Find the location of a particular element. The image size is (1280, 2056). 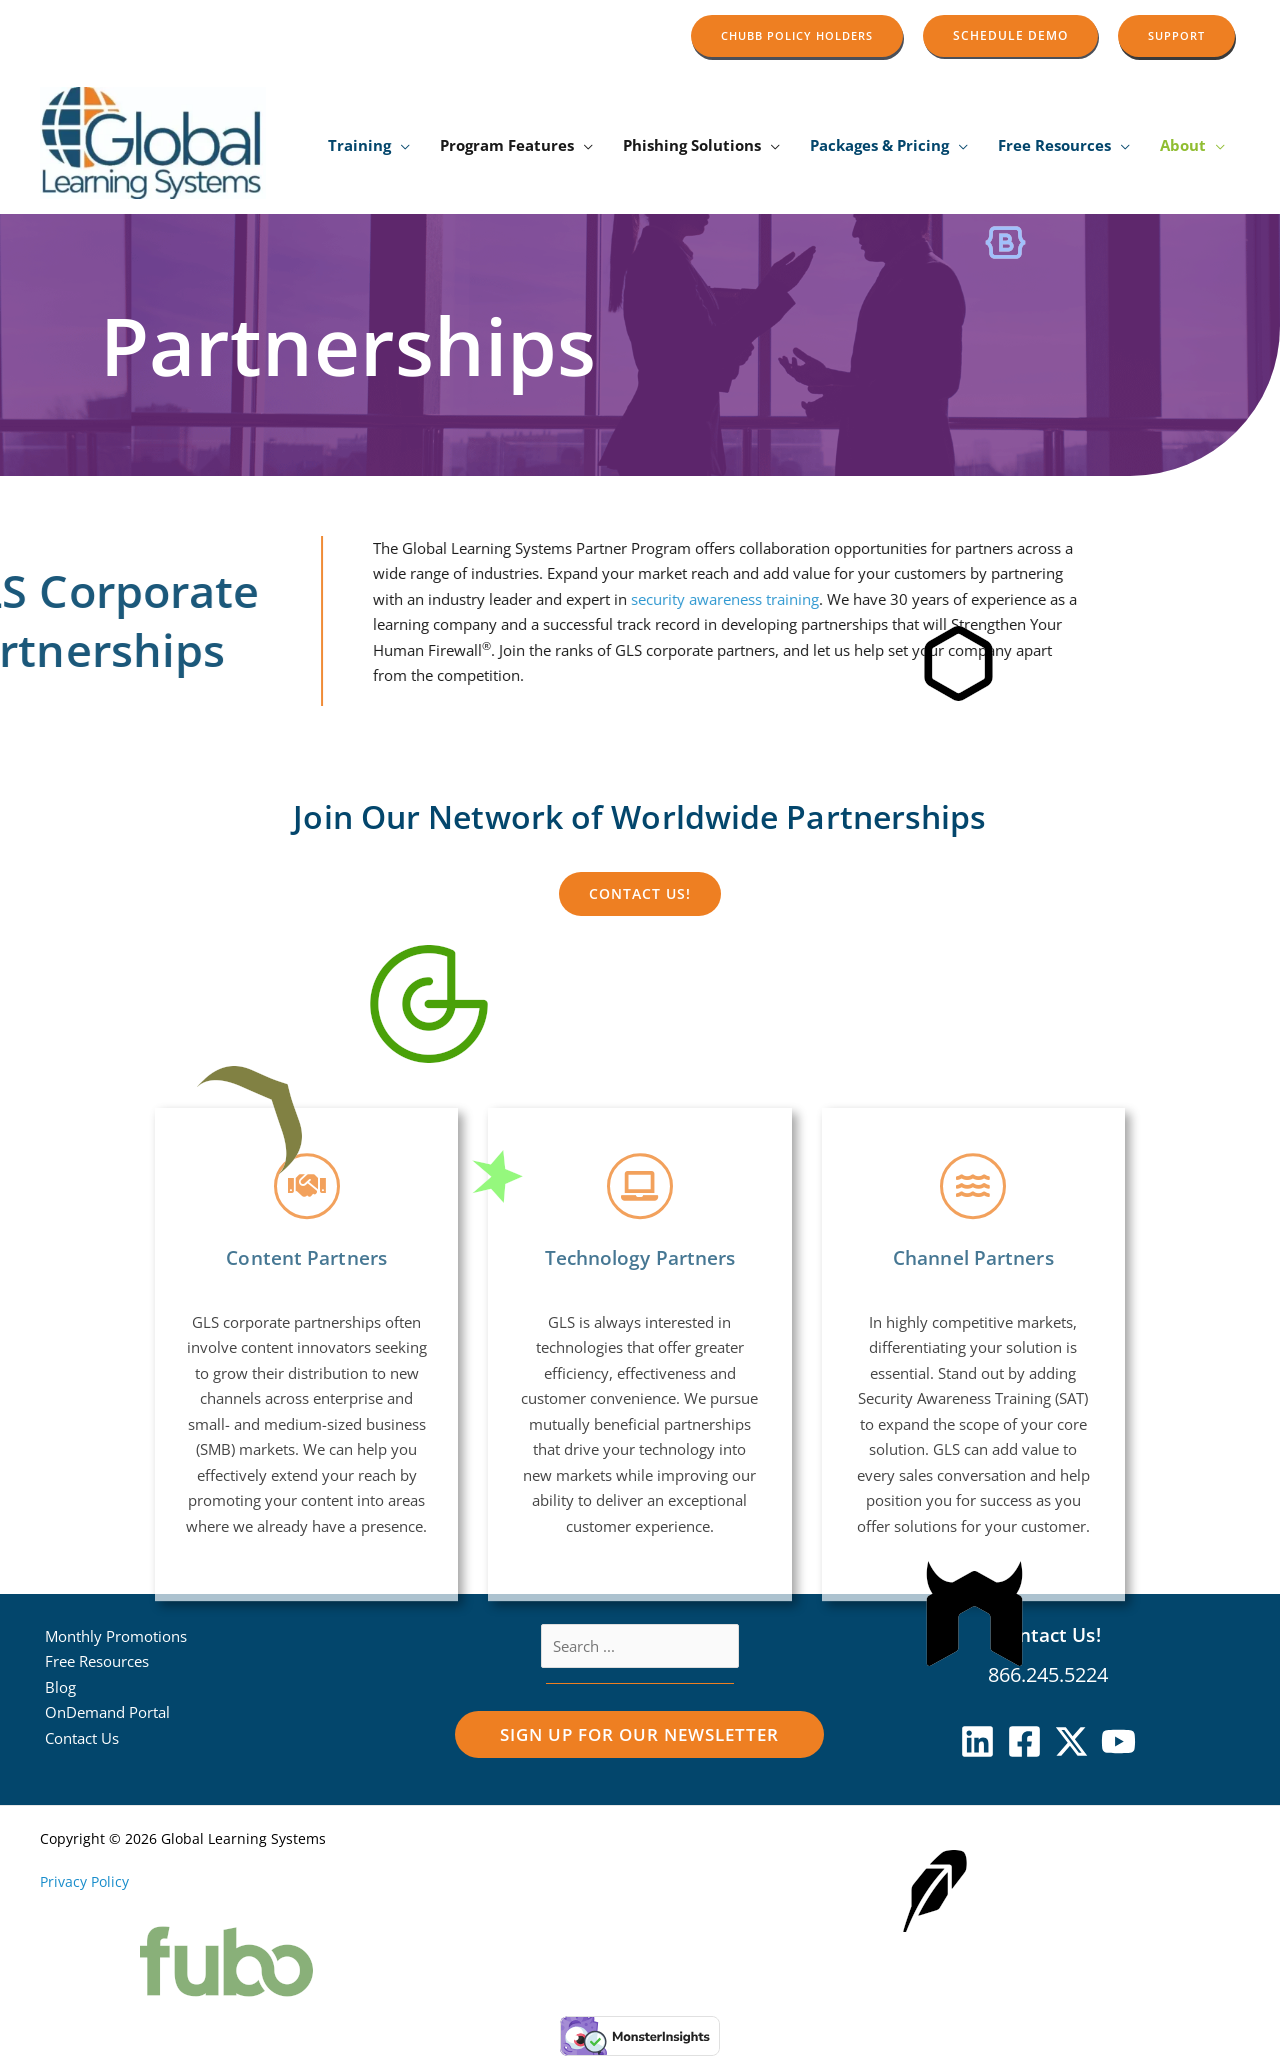

visit the Game Developer website is located at coordinates (429, 1004).